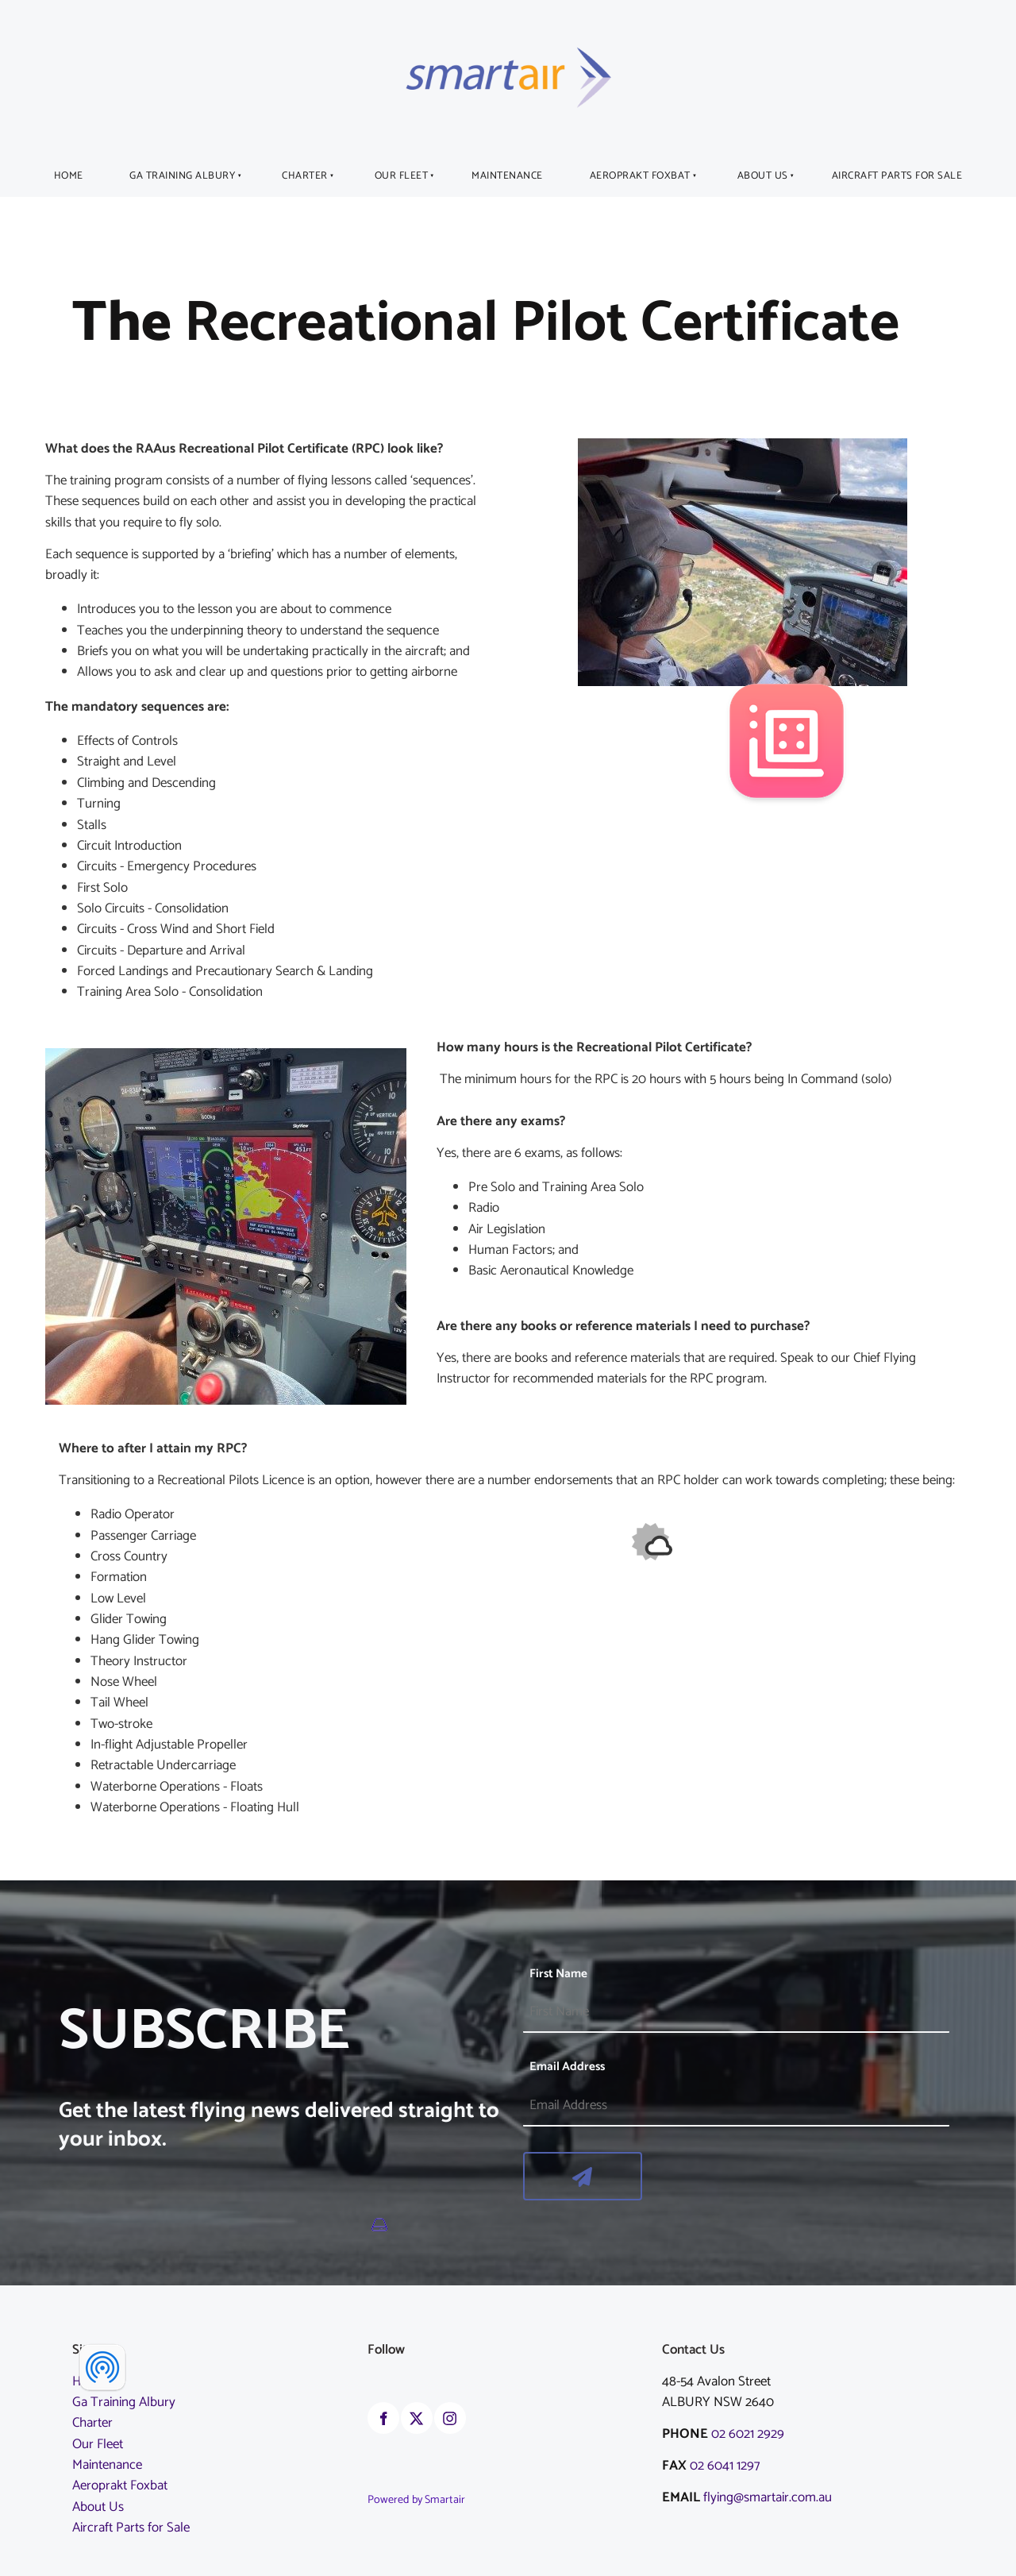 Image resolution: width=1016 pixels, height=2576 pixels. I want to click on open the weather app, so click(650, 1541).